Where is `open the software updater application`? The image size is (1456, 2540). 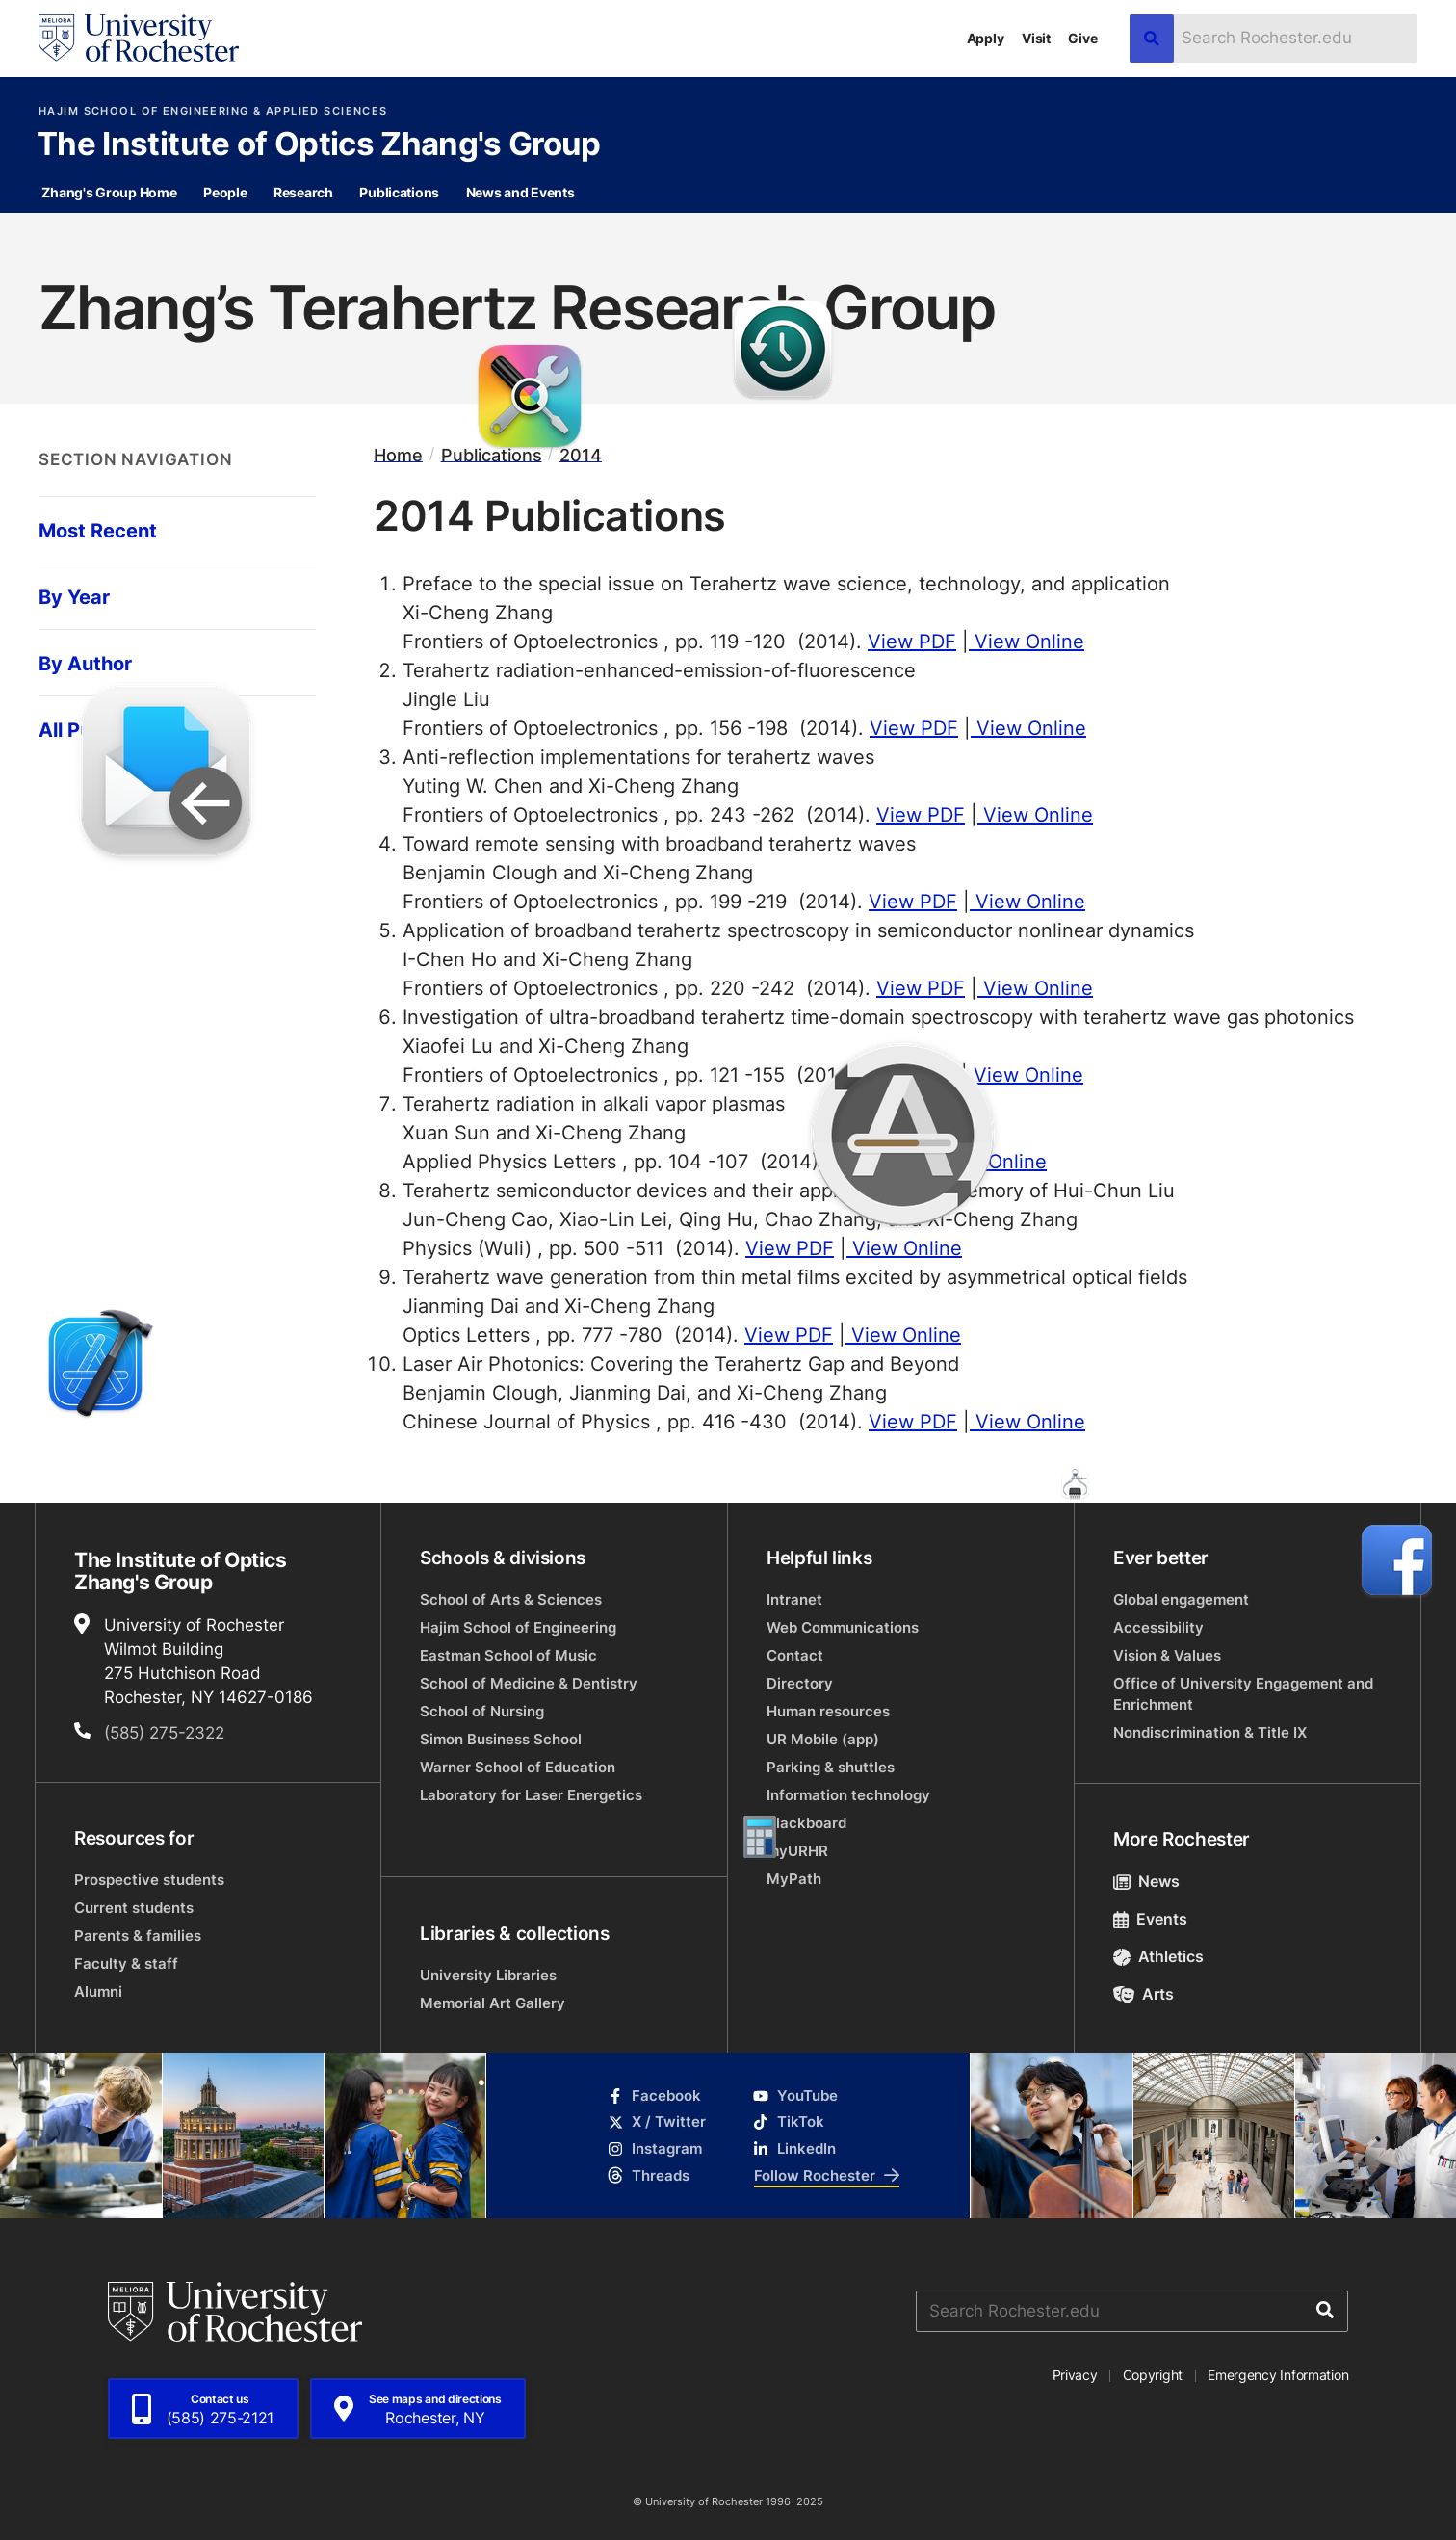 open the software updater application is located at coordinates (902, 1135).